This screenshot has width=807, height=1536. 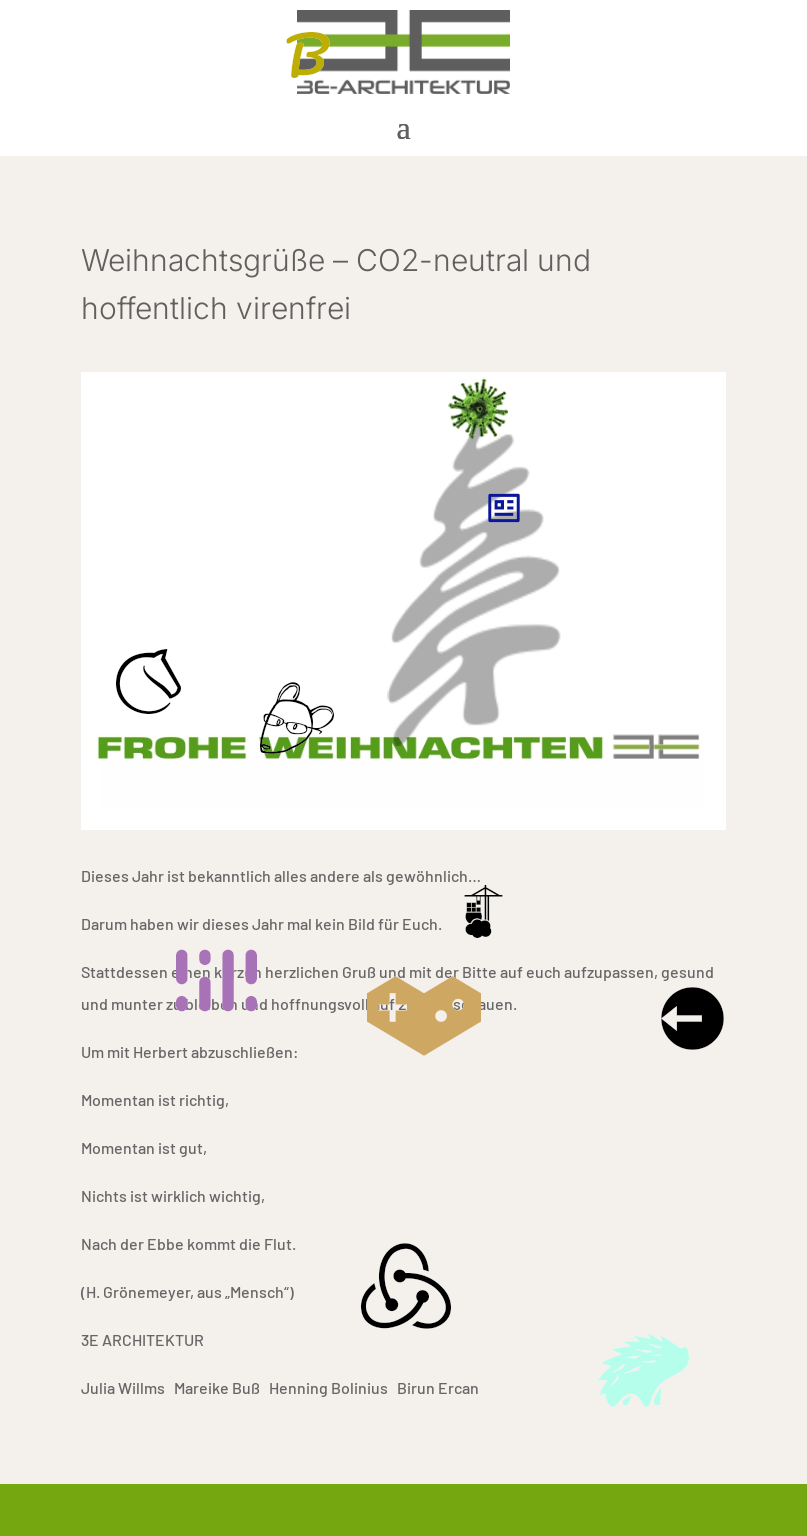 I want to click on editorconfig project logo, so click(x=297, y=718).